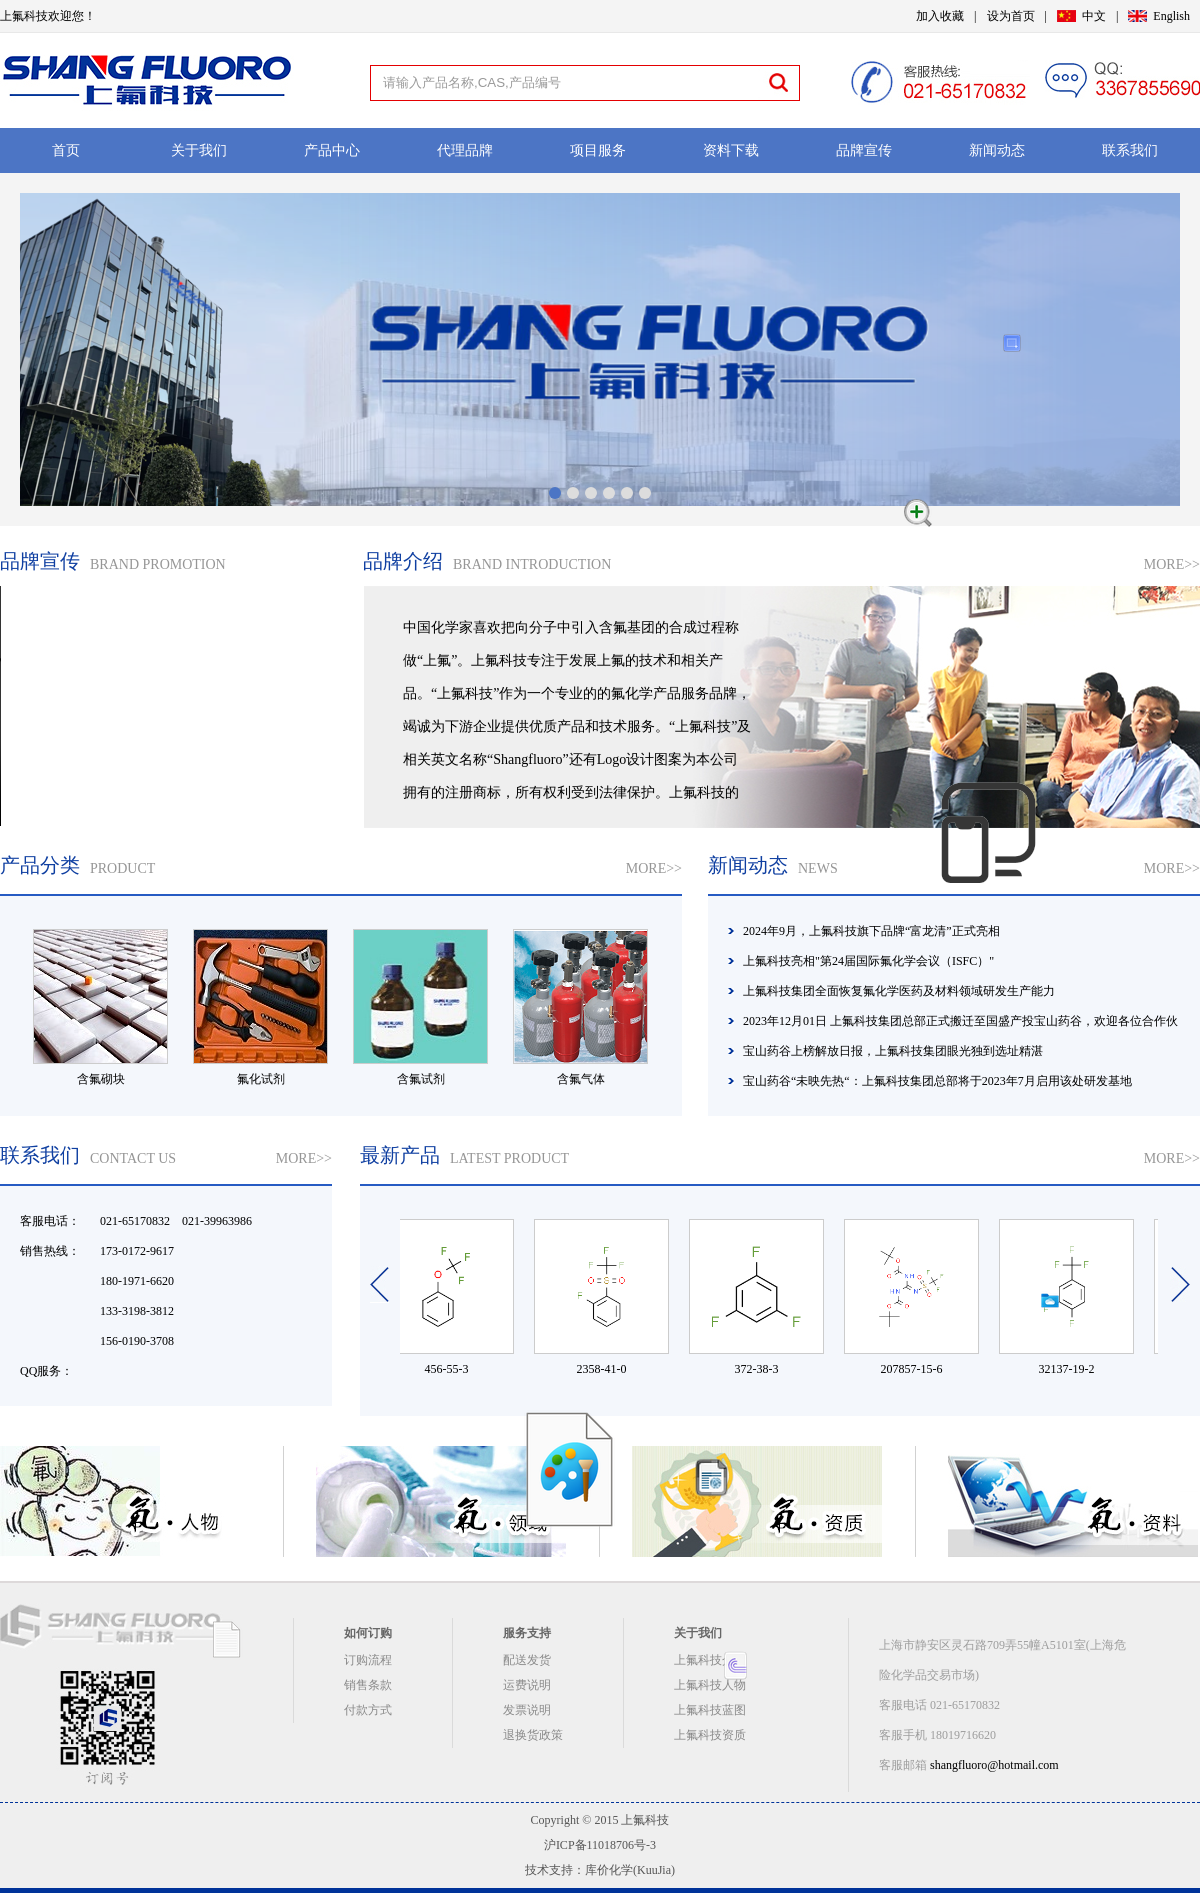 This screenshot has height=1893, width=1200. What do you see at coordinates (1050, 1301) in the screenshot?
I see `open OneDrive cloud storage folder` at bounding box center [1050, 1301].